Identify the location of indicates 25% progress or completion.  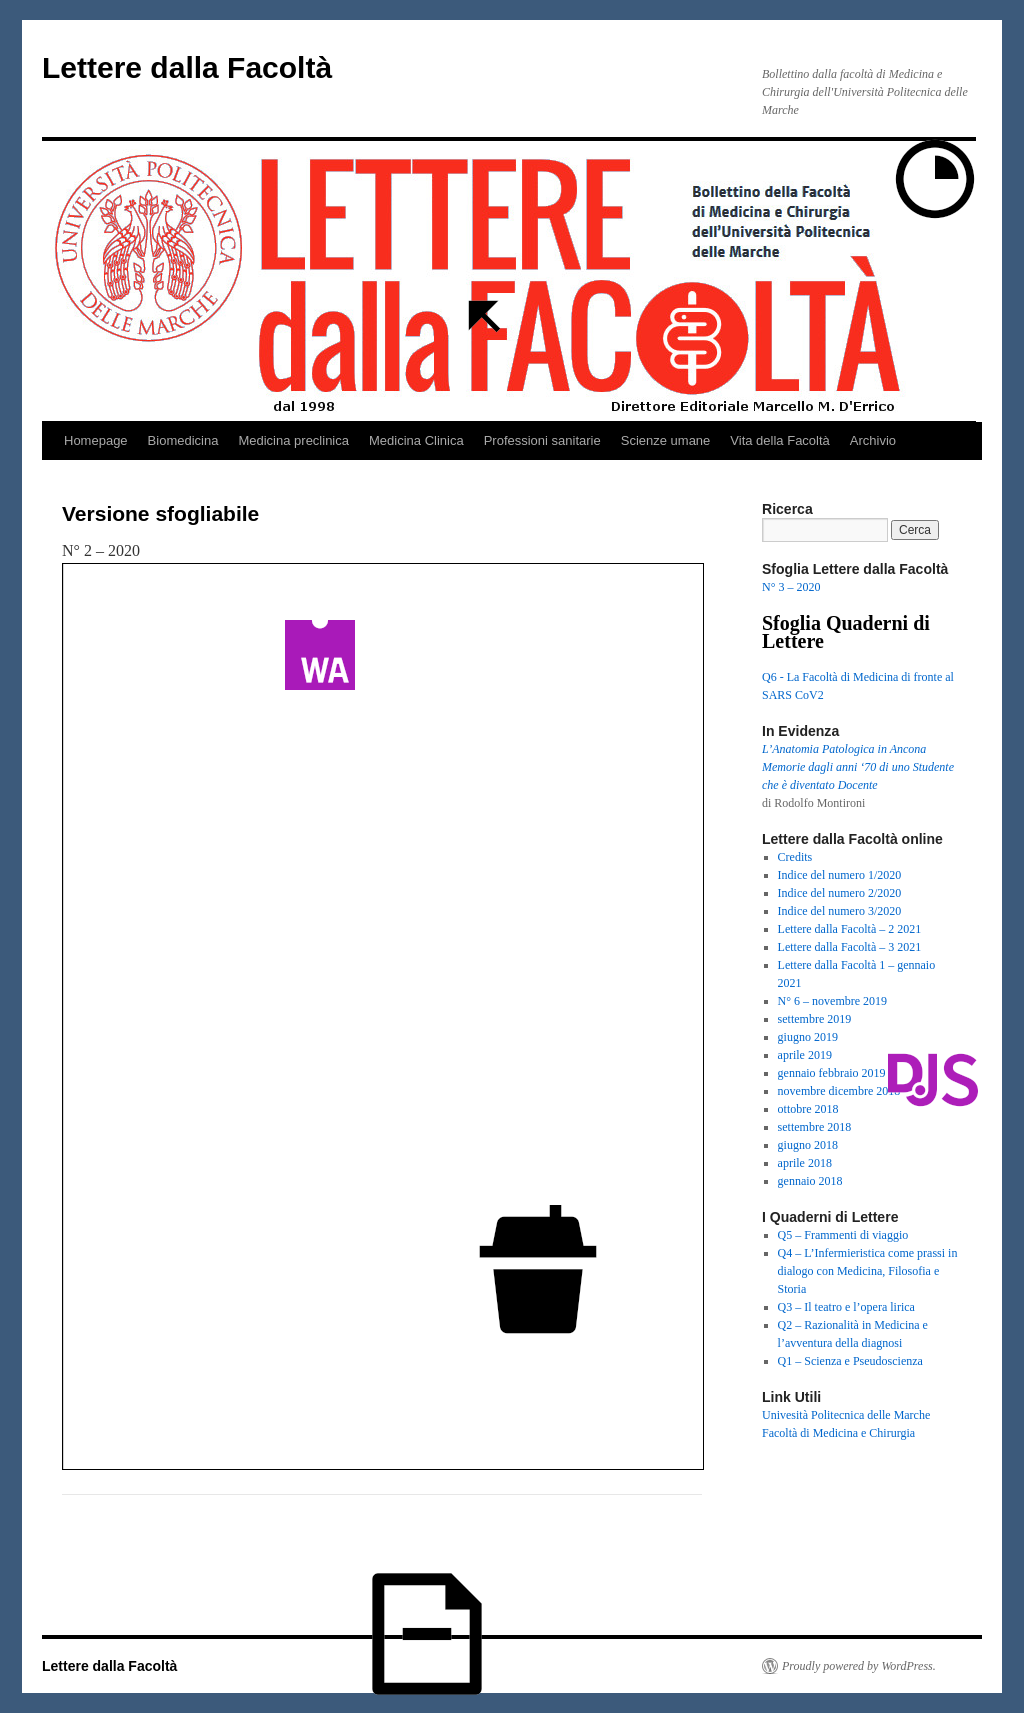
(935, 179).